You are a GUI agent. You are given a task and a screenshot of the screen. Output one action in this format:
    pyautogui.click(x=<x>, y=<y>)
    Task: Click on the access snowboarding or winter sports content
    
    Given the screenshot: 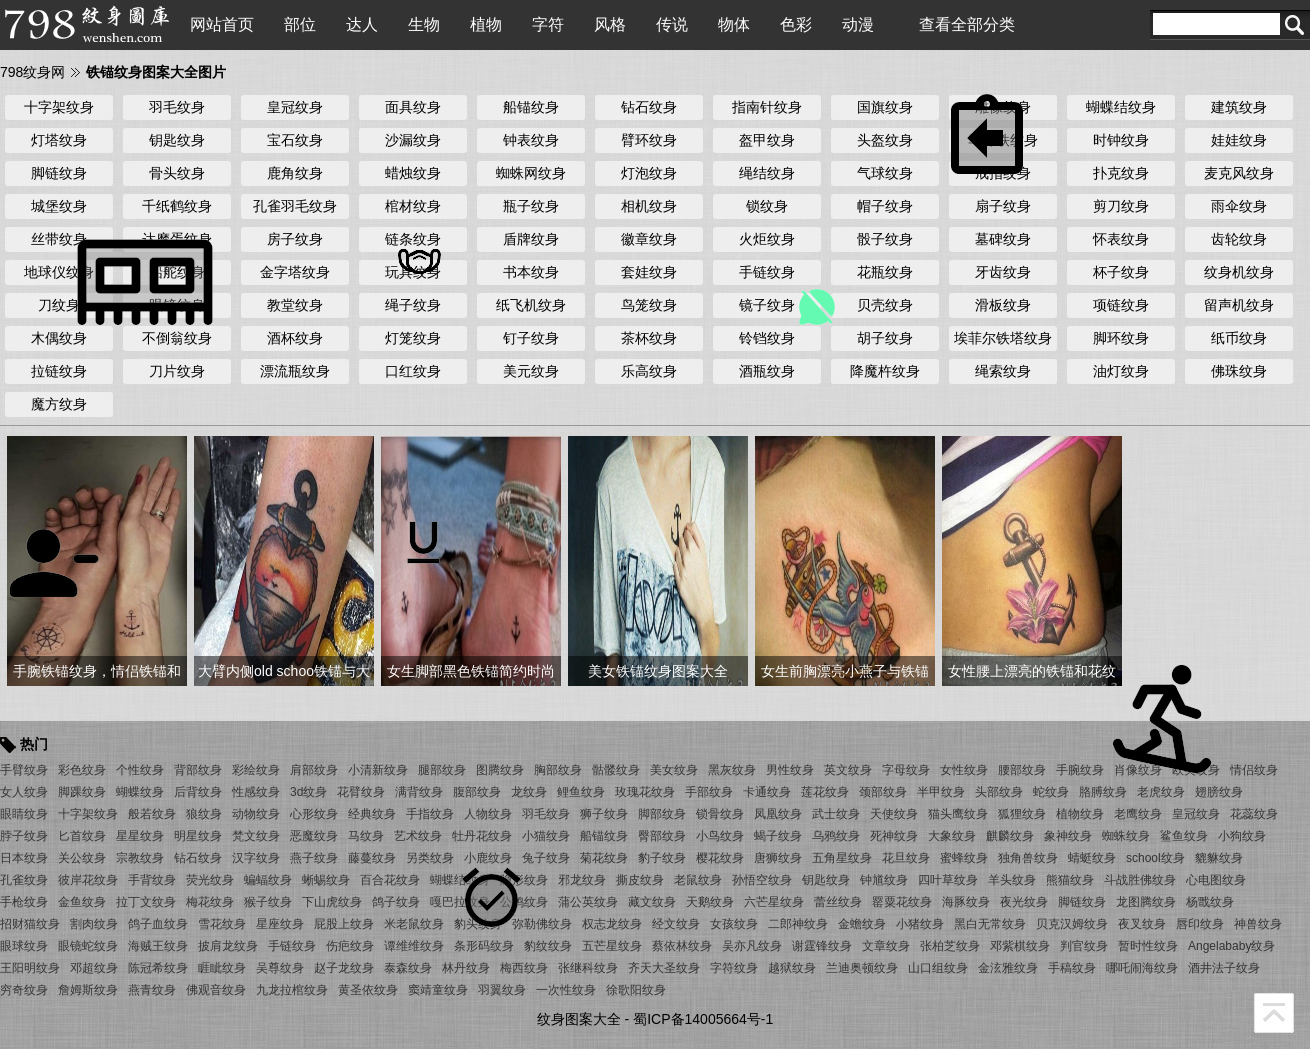 What is the action you would take?
    pyautogui.click(x=1162, y=719)
    